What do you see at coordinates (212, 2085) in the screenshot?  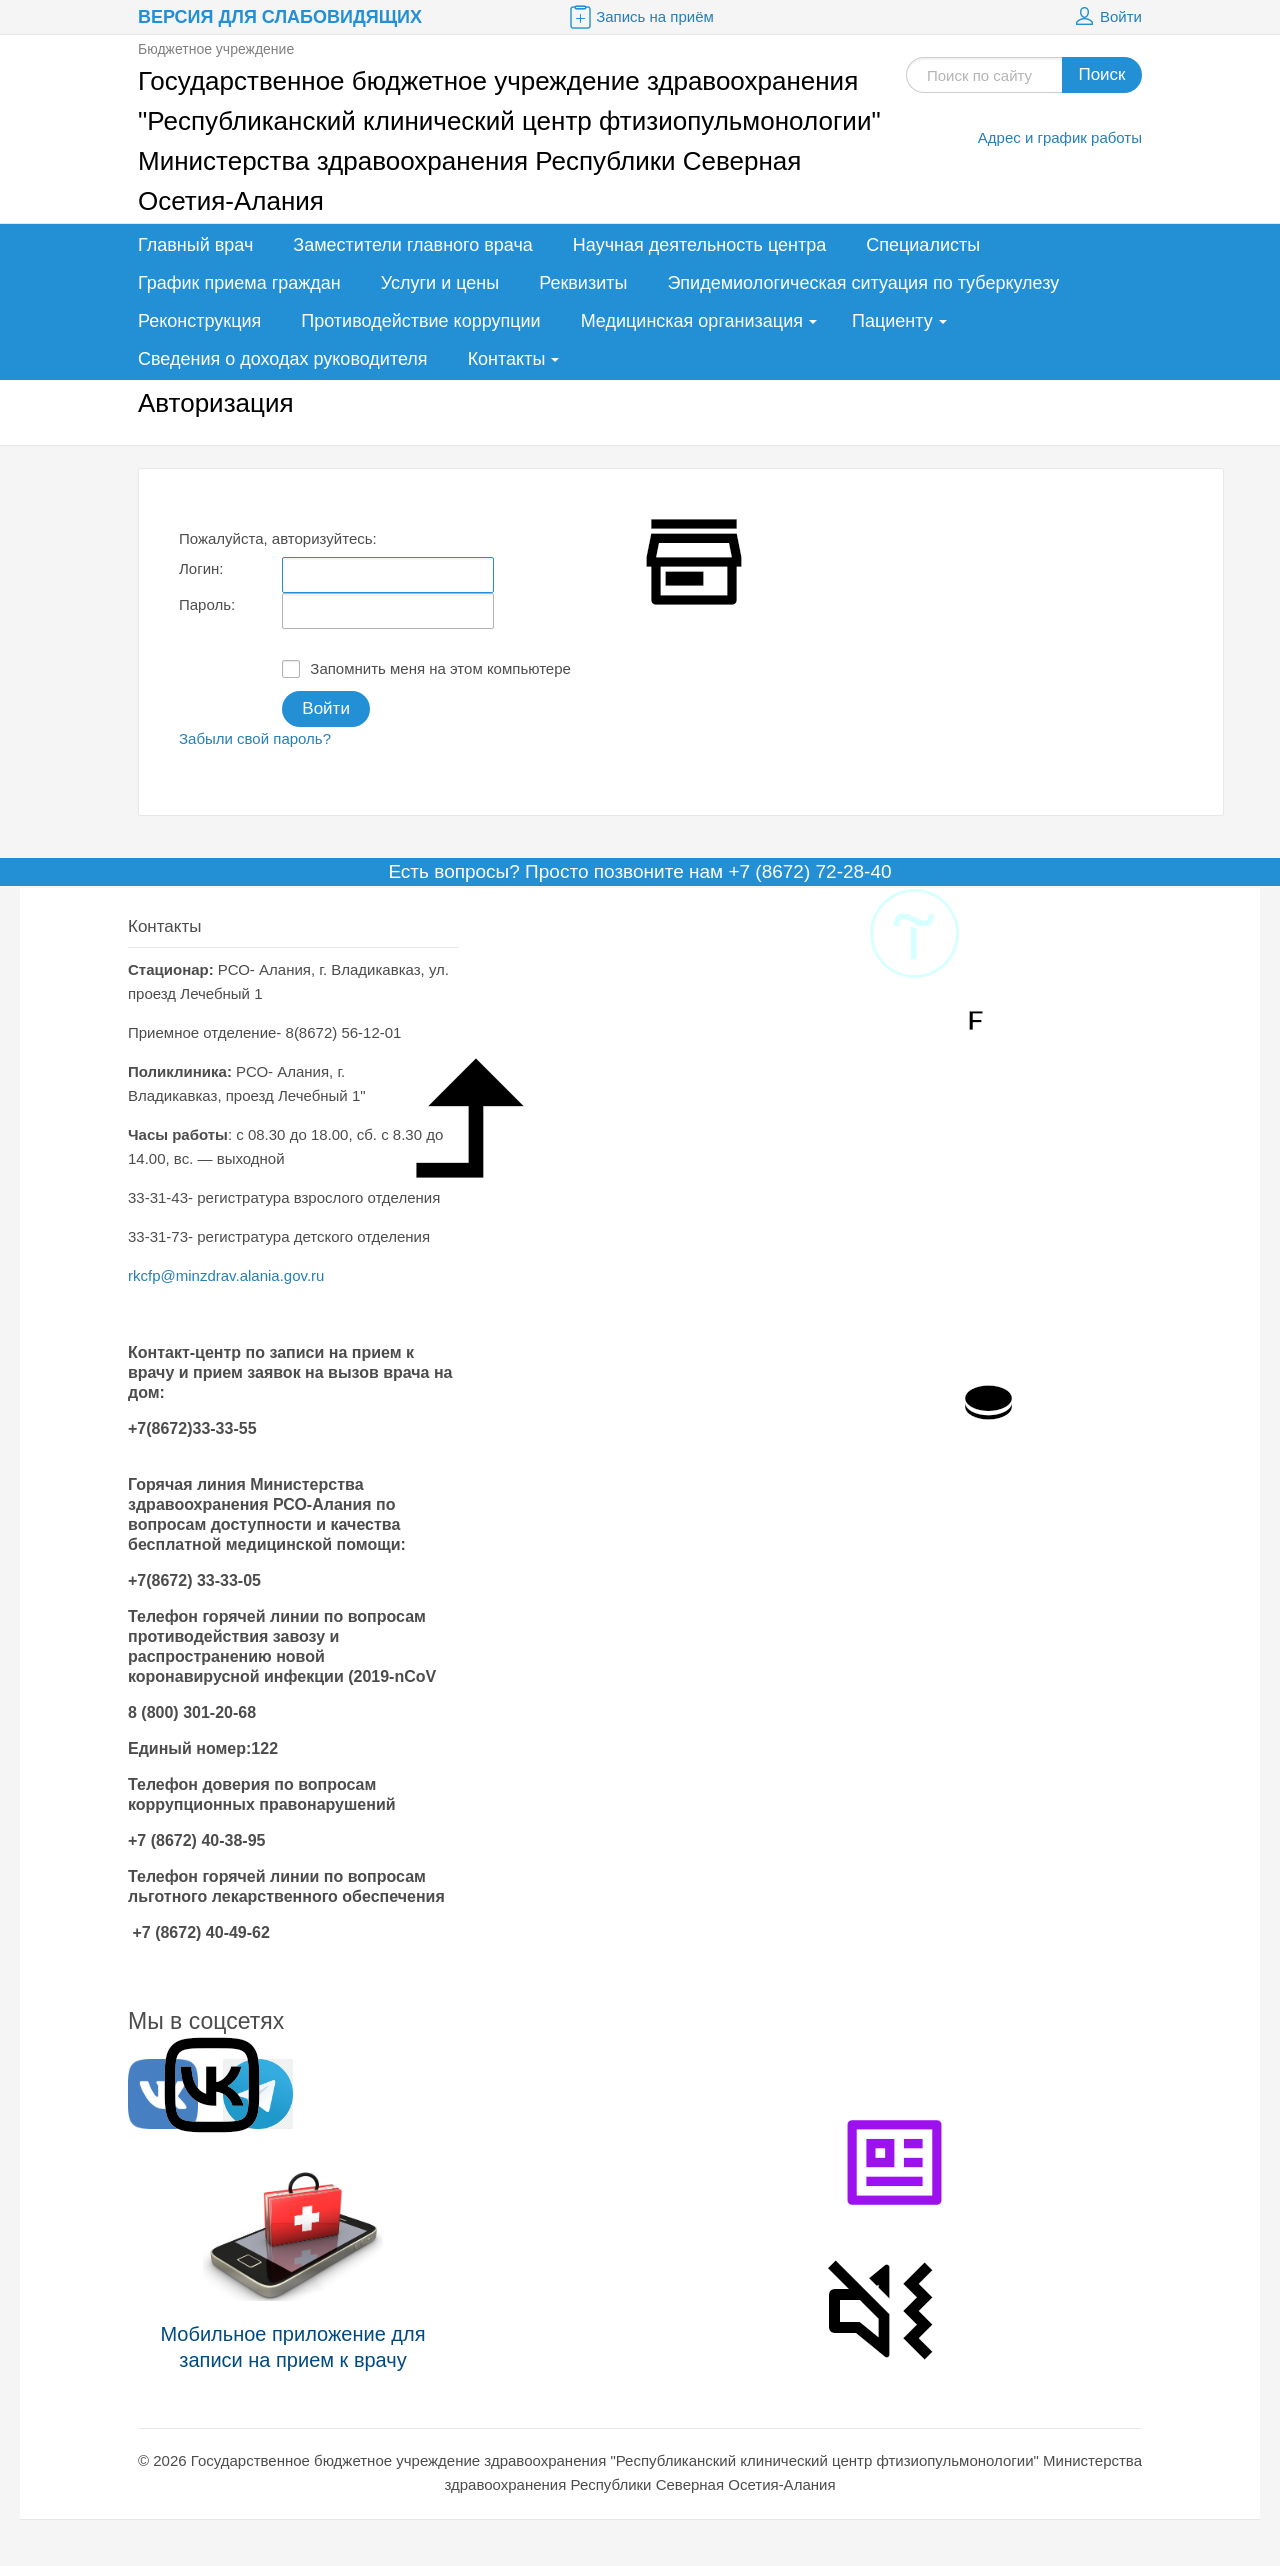 I see `open VKontakte app` at bounding box center [212, 2085].